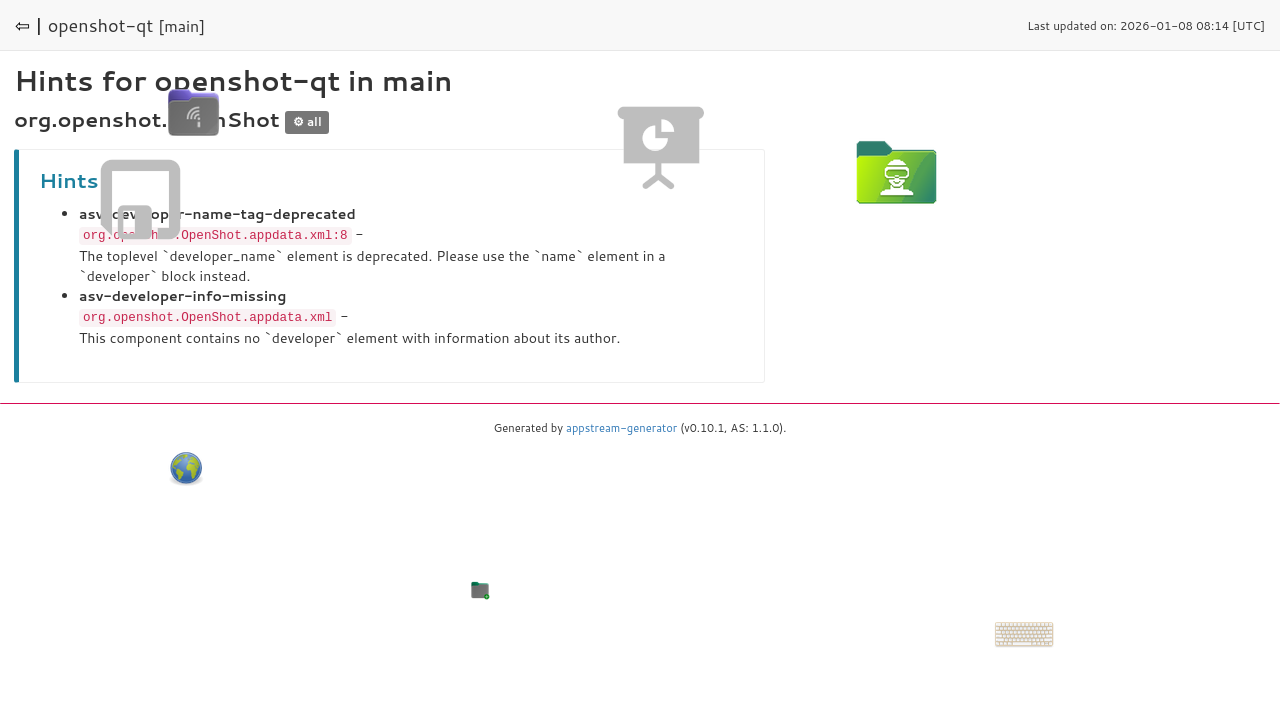 The image size is (1280, 720). Describe the element at coordinates (193, 112) in the screenshot. I see `open insync cloud sync folder` at that location.